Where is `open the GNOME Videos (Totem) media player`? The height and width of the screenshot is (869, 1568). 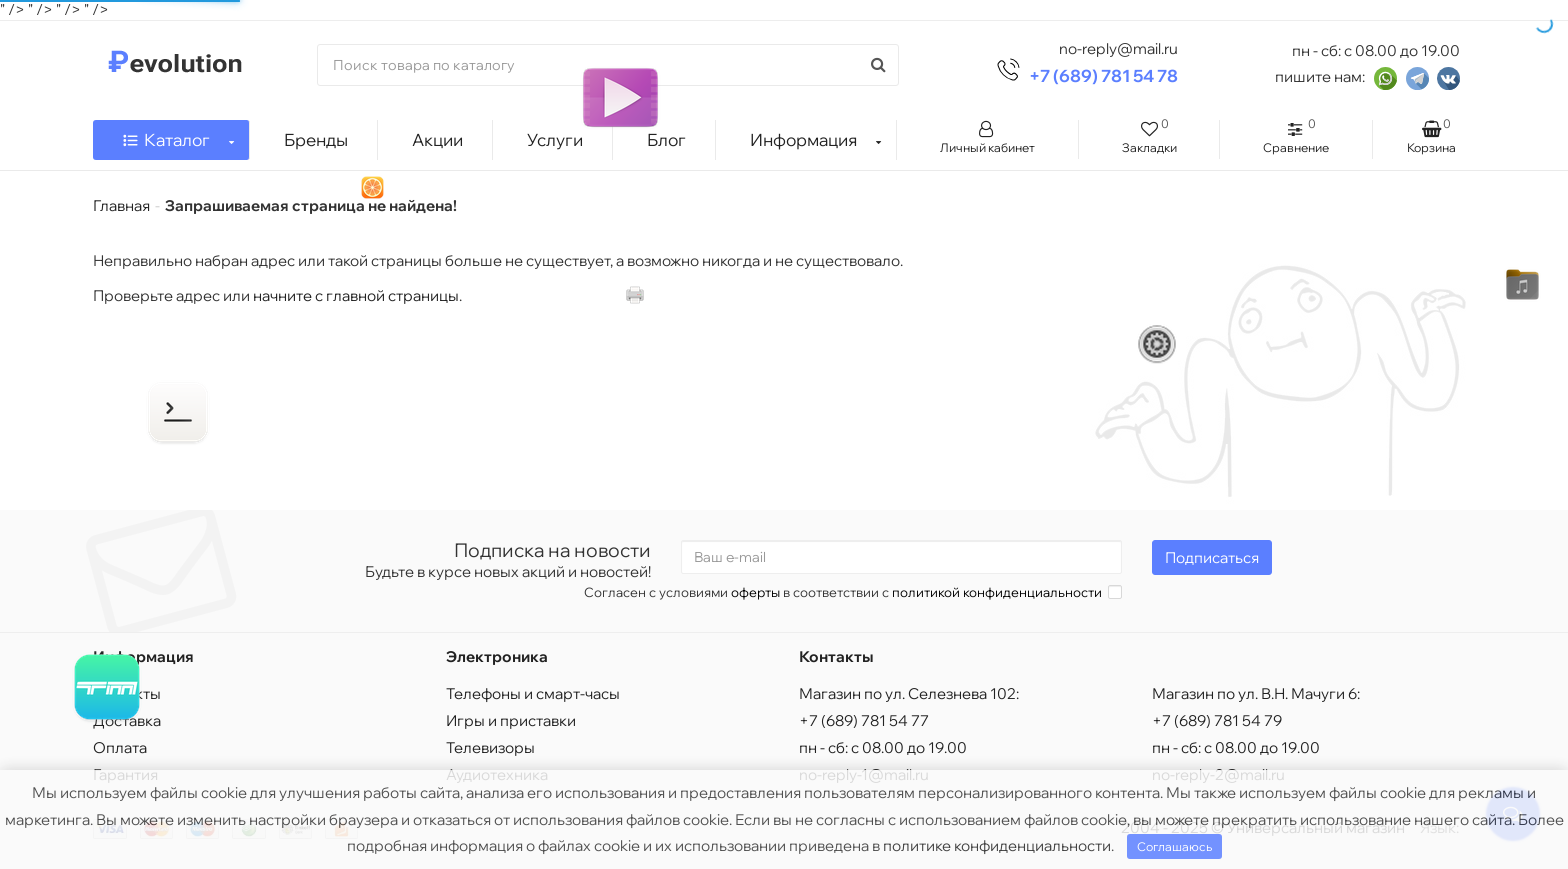
open the GNOME Videos (Totem) media player is located at coordinates (620, 97).